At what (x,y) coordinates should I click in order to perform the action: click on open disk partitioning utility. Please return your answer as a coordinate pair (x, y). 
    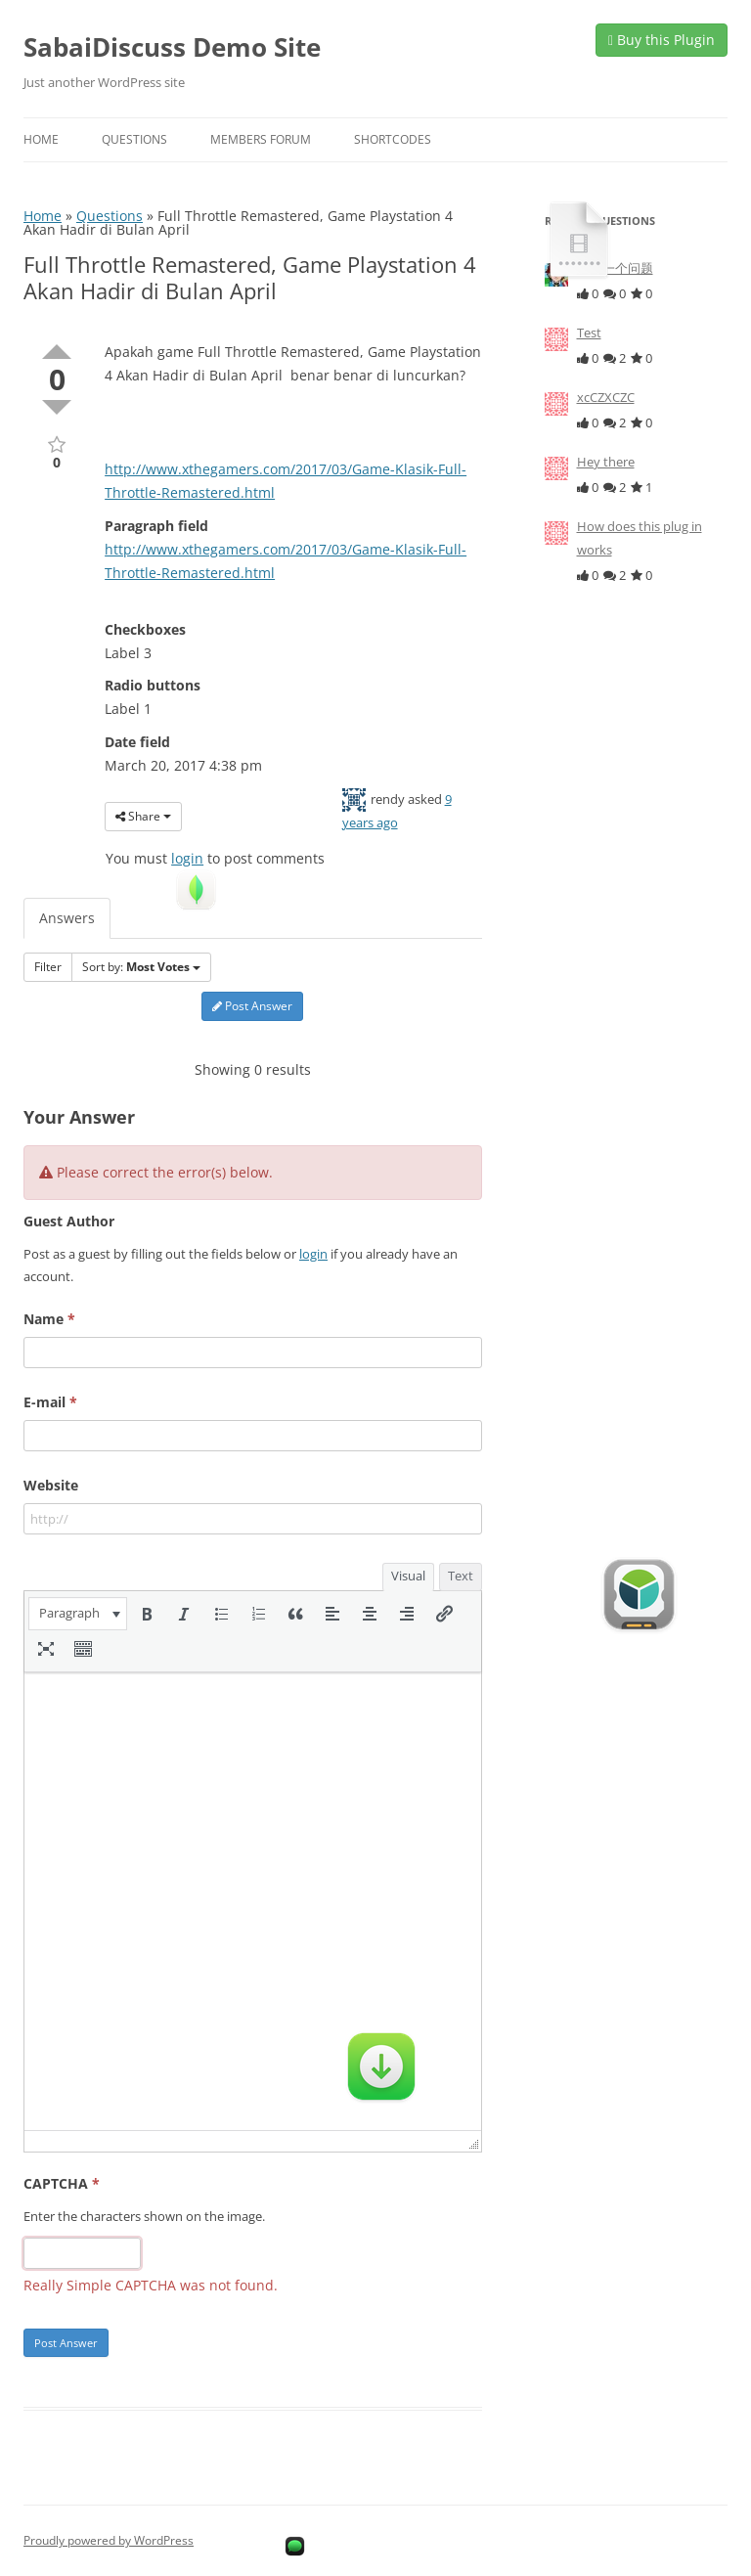
    Looking at the image, I should click on (639, 1595).